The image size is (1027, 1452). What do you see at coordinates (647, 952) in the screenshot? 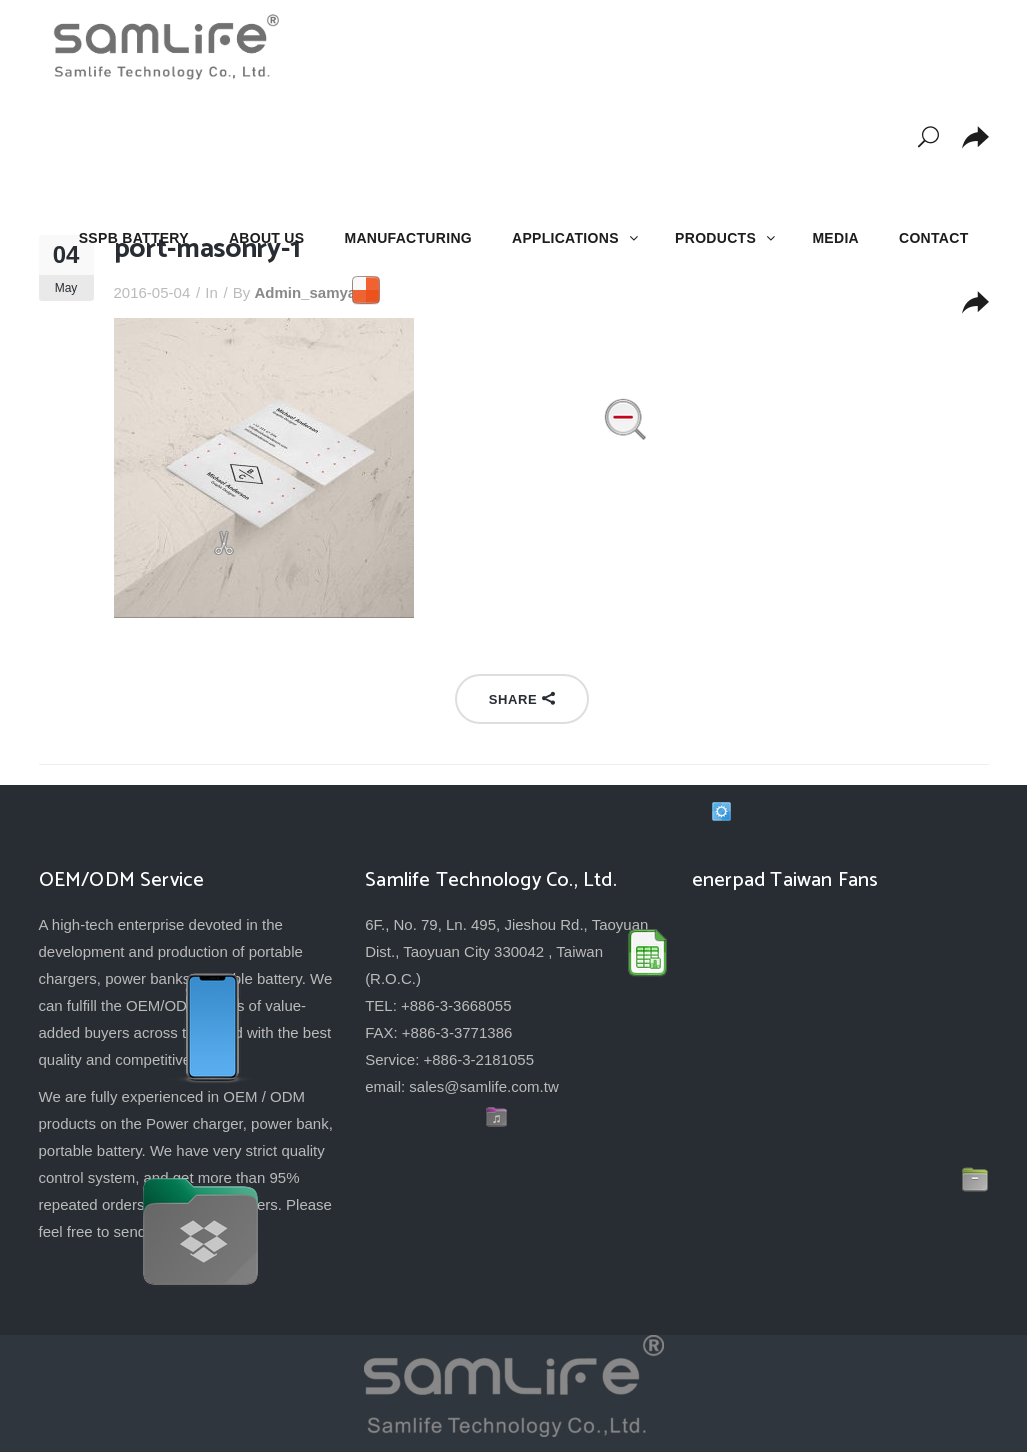
I see `open a libreoffice calc spreadsheet file` at bounding box center [647, 952].